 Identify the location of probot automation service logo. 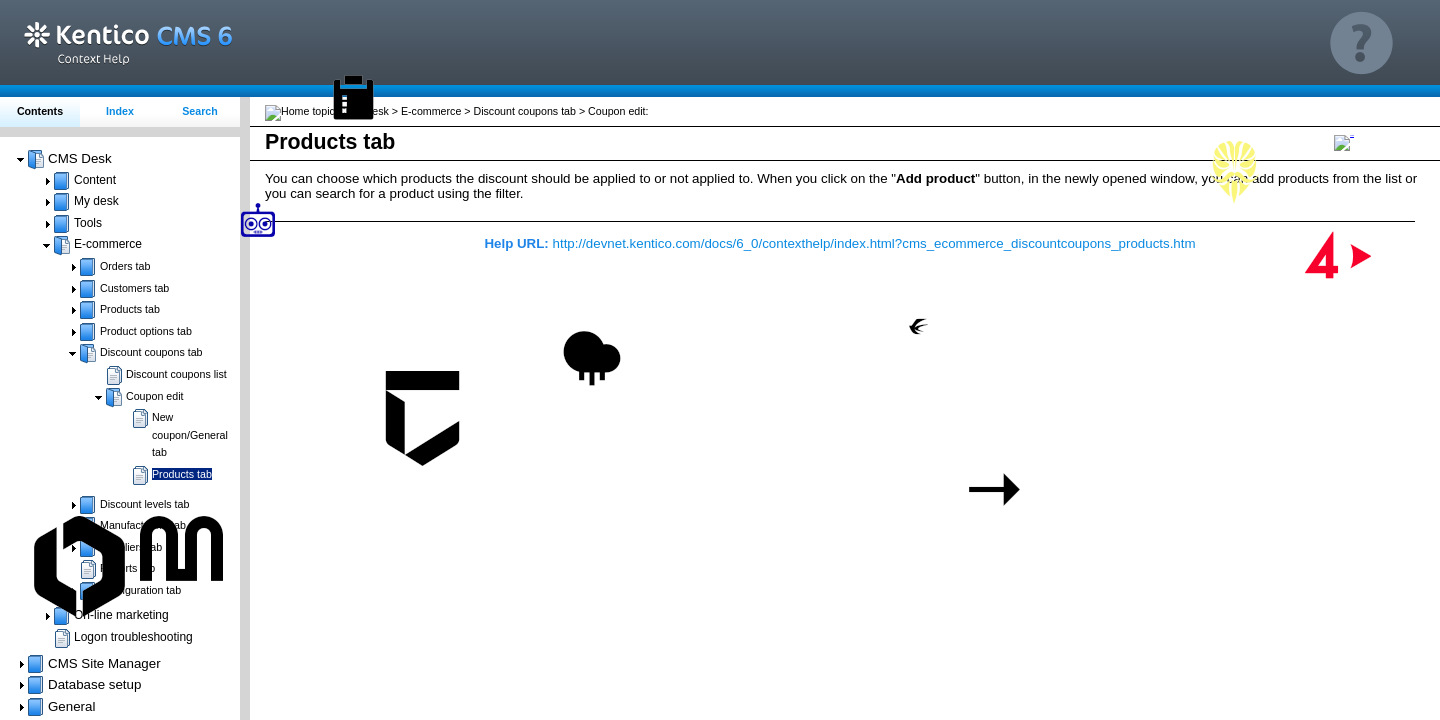
(258, 220).